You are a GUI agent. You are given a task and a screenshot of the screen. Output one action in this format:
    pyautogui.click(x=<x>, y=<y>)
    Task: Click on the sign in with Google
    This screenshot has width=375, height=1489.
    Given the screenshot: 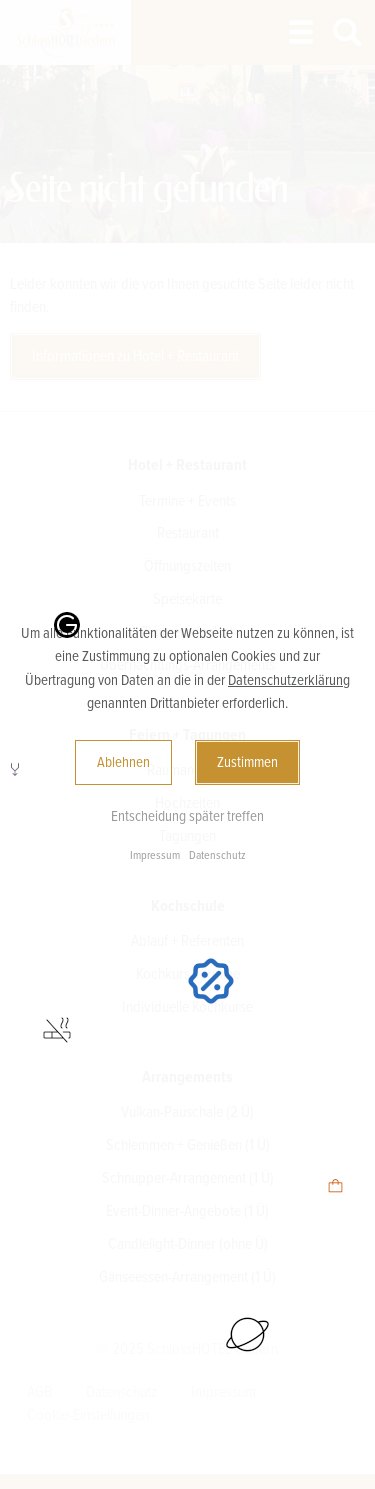 What is the action you would take?
    pyautogui.click(x=67, y=625)
    